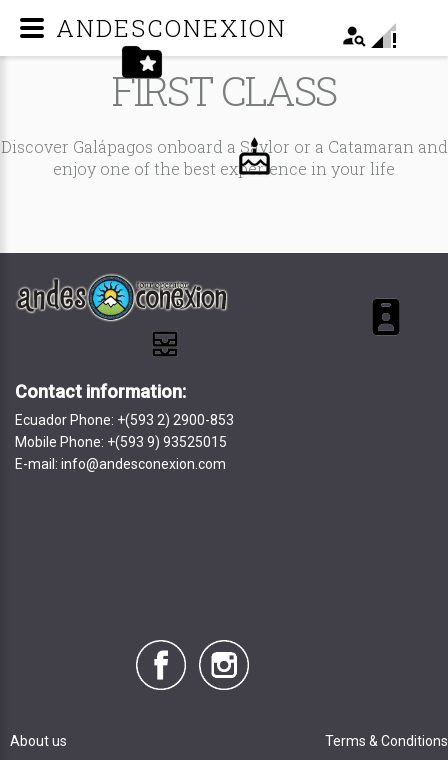 This screenshot has height=760, width=448. What do you see at coordinates (354, 35) in the screenshot?
I see `search for a user or contact` at bounding box center [354, 35].